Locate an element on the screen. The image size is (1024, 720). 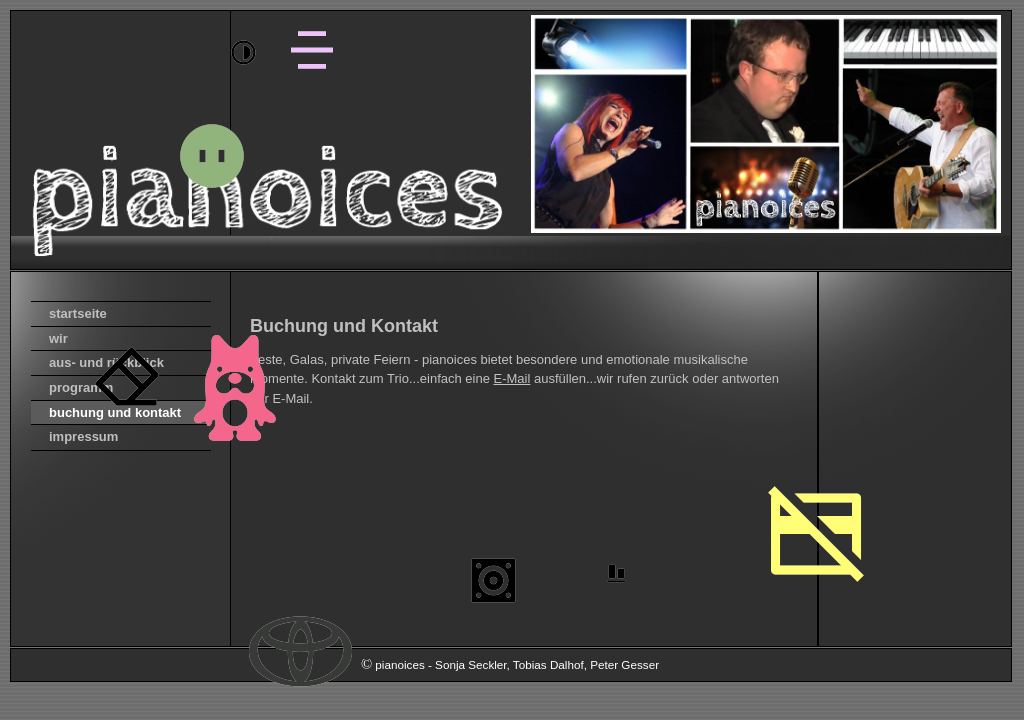
erase or delete selected content is located at coordinates (129, 378).